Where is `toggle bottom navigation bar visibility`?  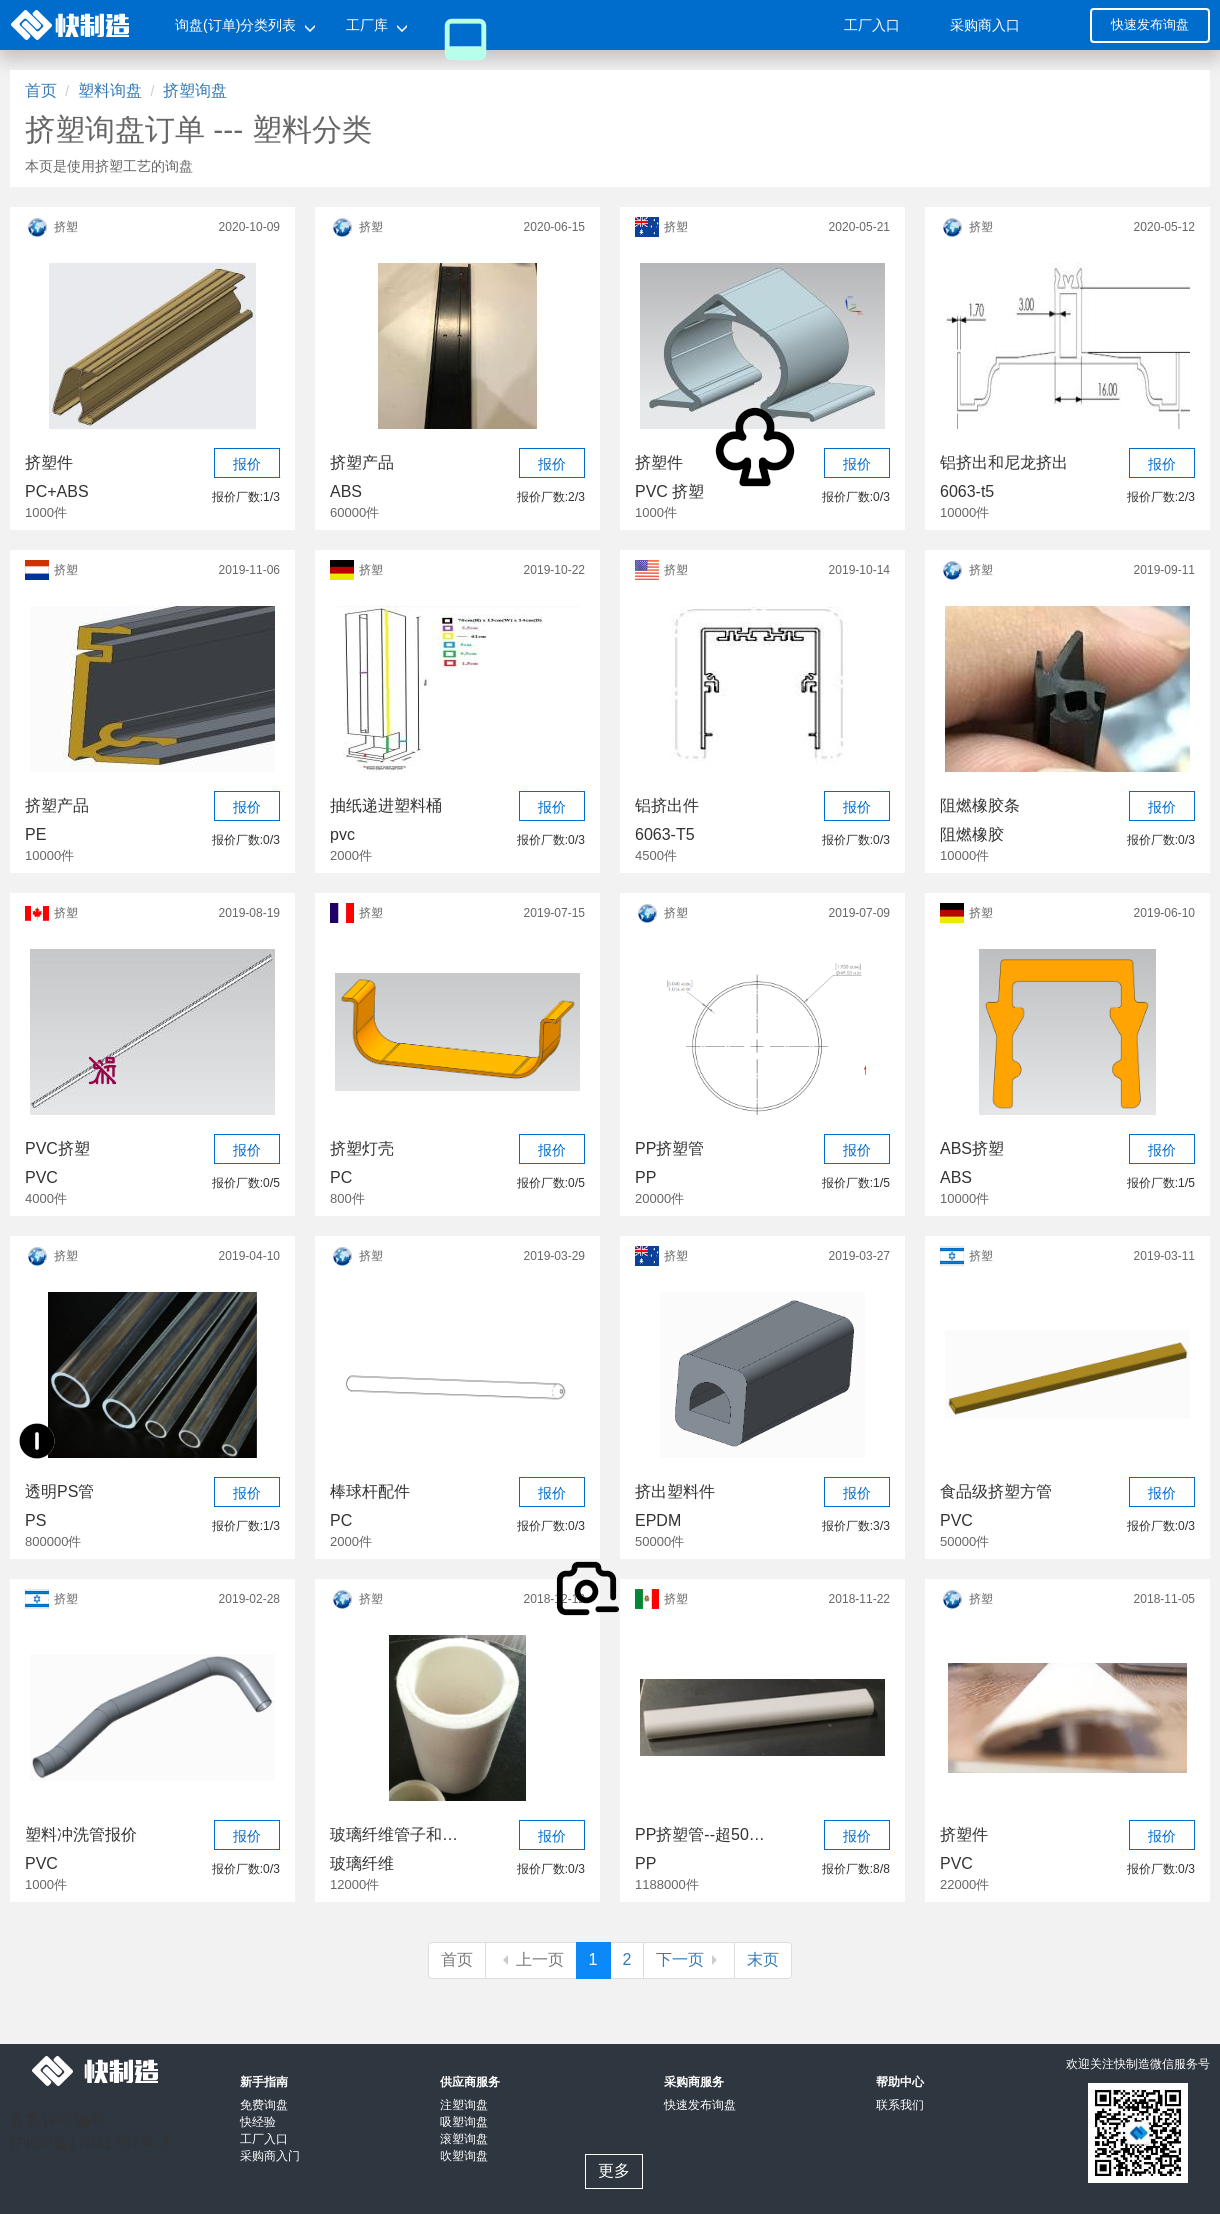
toggle bottom navigation bar visibility is located at coordinates (465, 39).